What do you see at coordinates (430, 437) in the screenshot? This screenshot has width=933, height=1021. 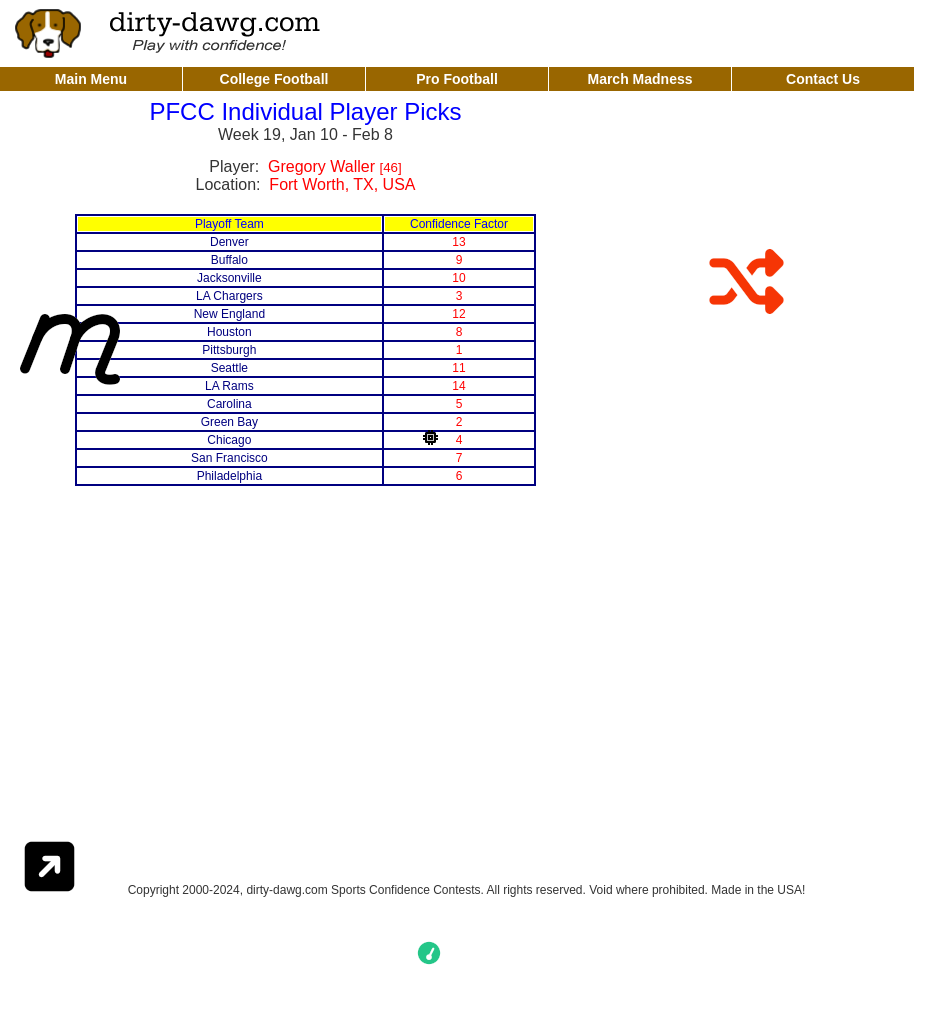 I see `view device memory or RAM usage` at bounding box center [430, 437].